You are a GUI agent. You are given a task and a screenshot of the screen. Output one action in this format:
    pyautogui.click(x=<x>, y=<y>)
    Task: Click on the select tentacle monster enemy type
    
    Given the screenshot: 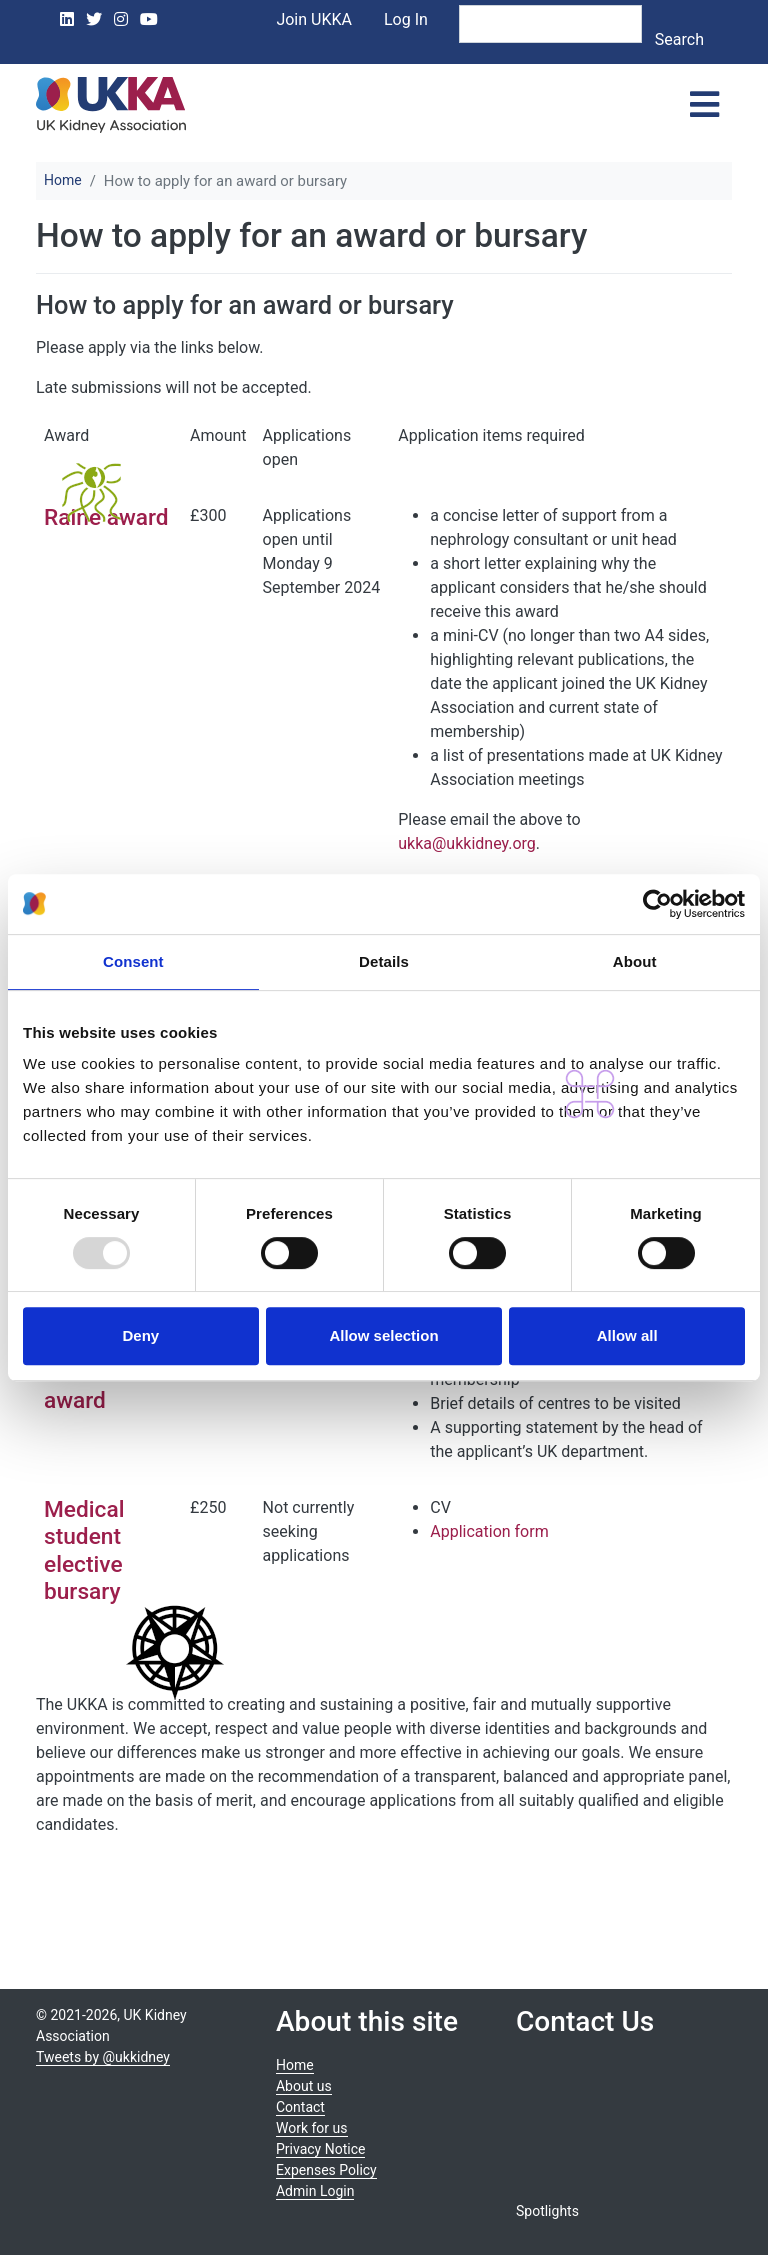 What is the action you would take?
    pyautogui.click(x=91, y=492)
    